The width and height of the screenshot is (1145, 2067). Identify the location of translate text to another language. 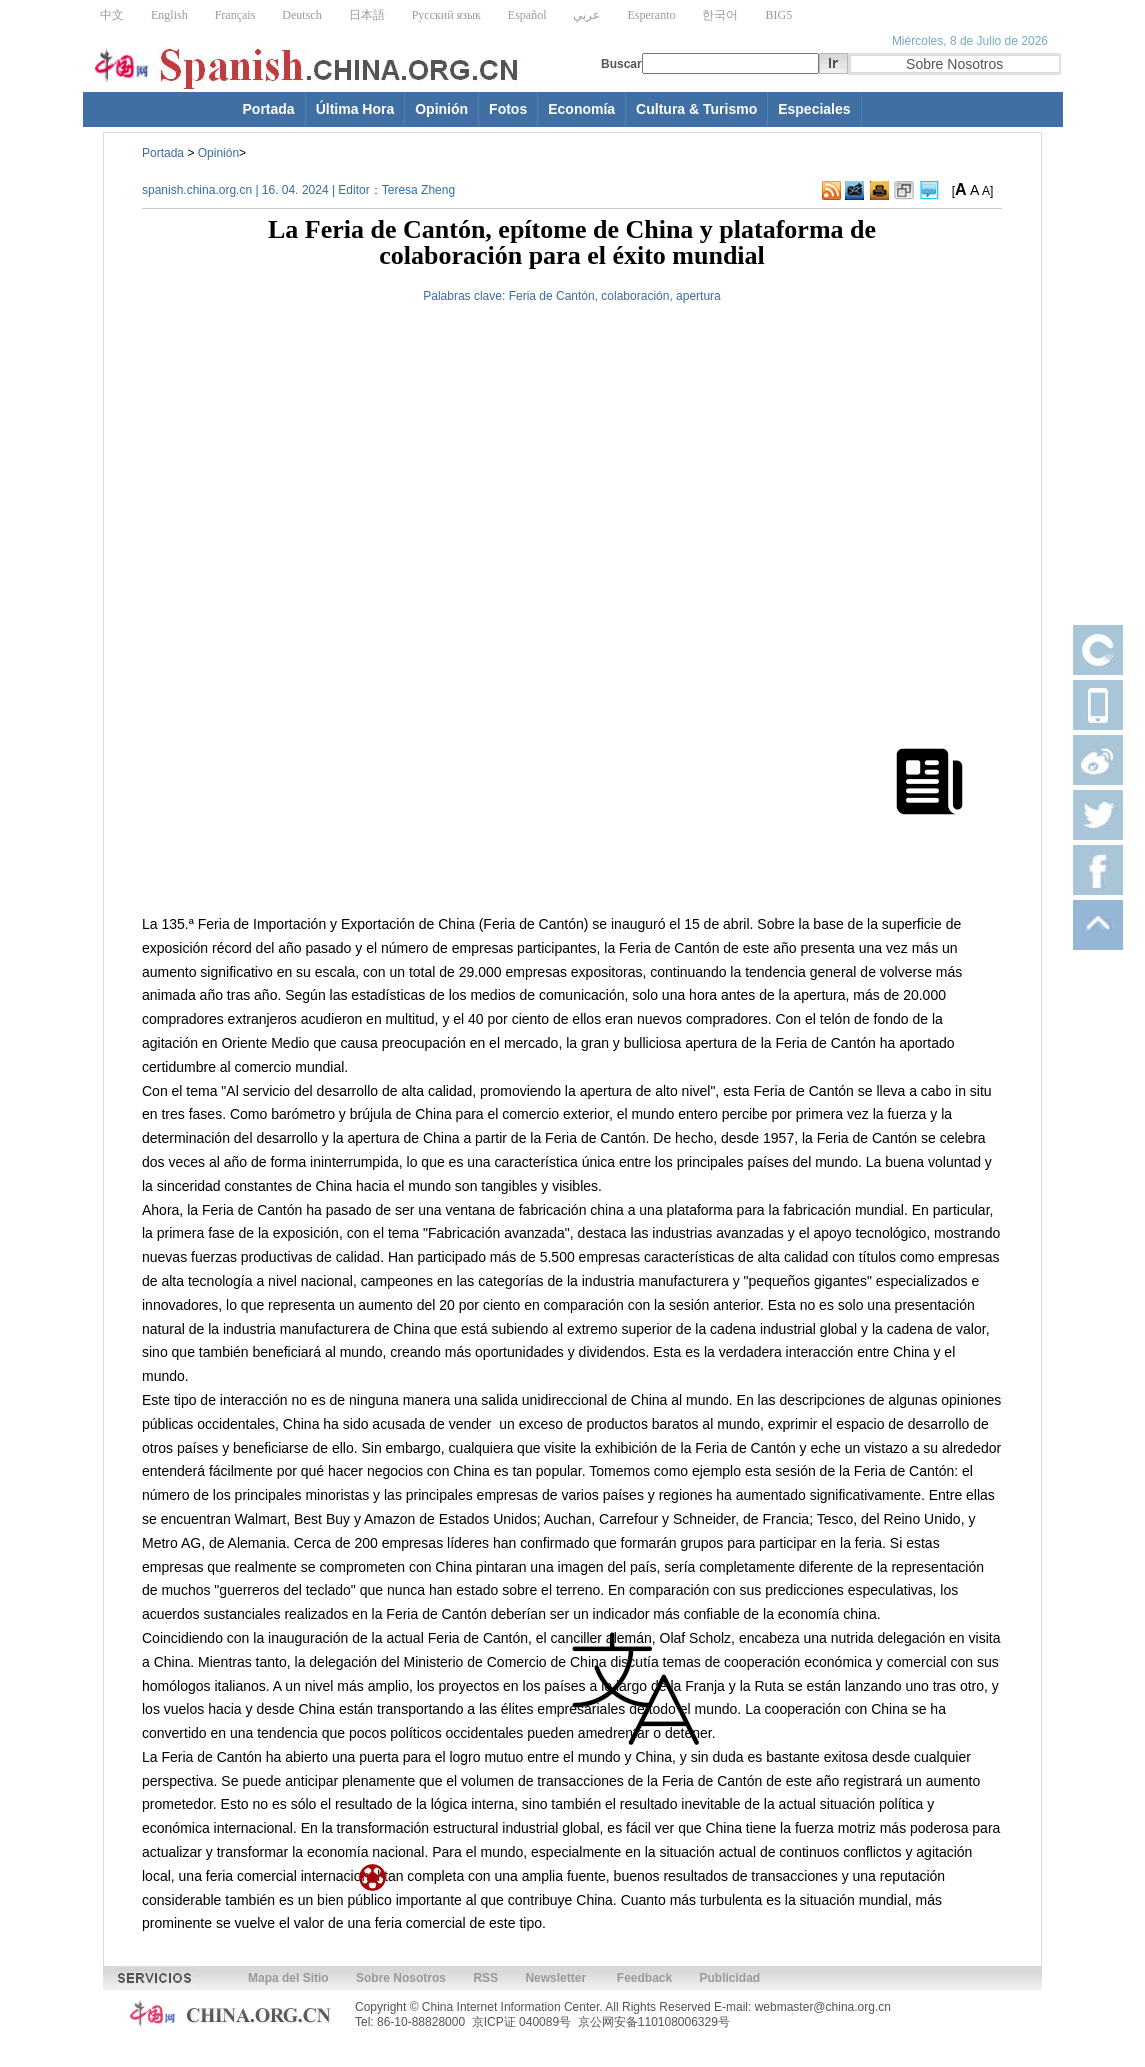
(631, 1691).